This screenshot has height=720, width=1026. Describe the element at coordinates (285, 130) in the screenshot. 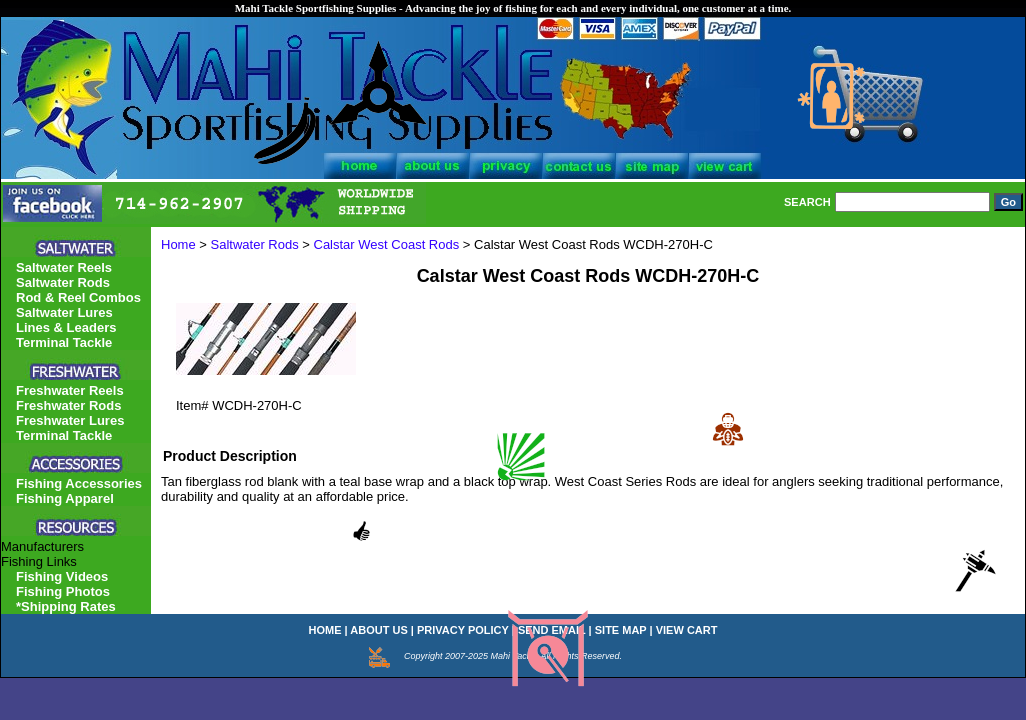

I see `indicates banana or tropical fruit category` at that location.